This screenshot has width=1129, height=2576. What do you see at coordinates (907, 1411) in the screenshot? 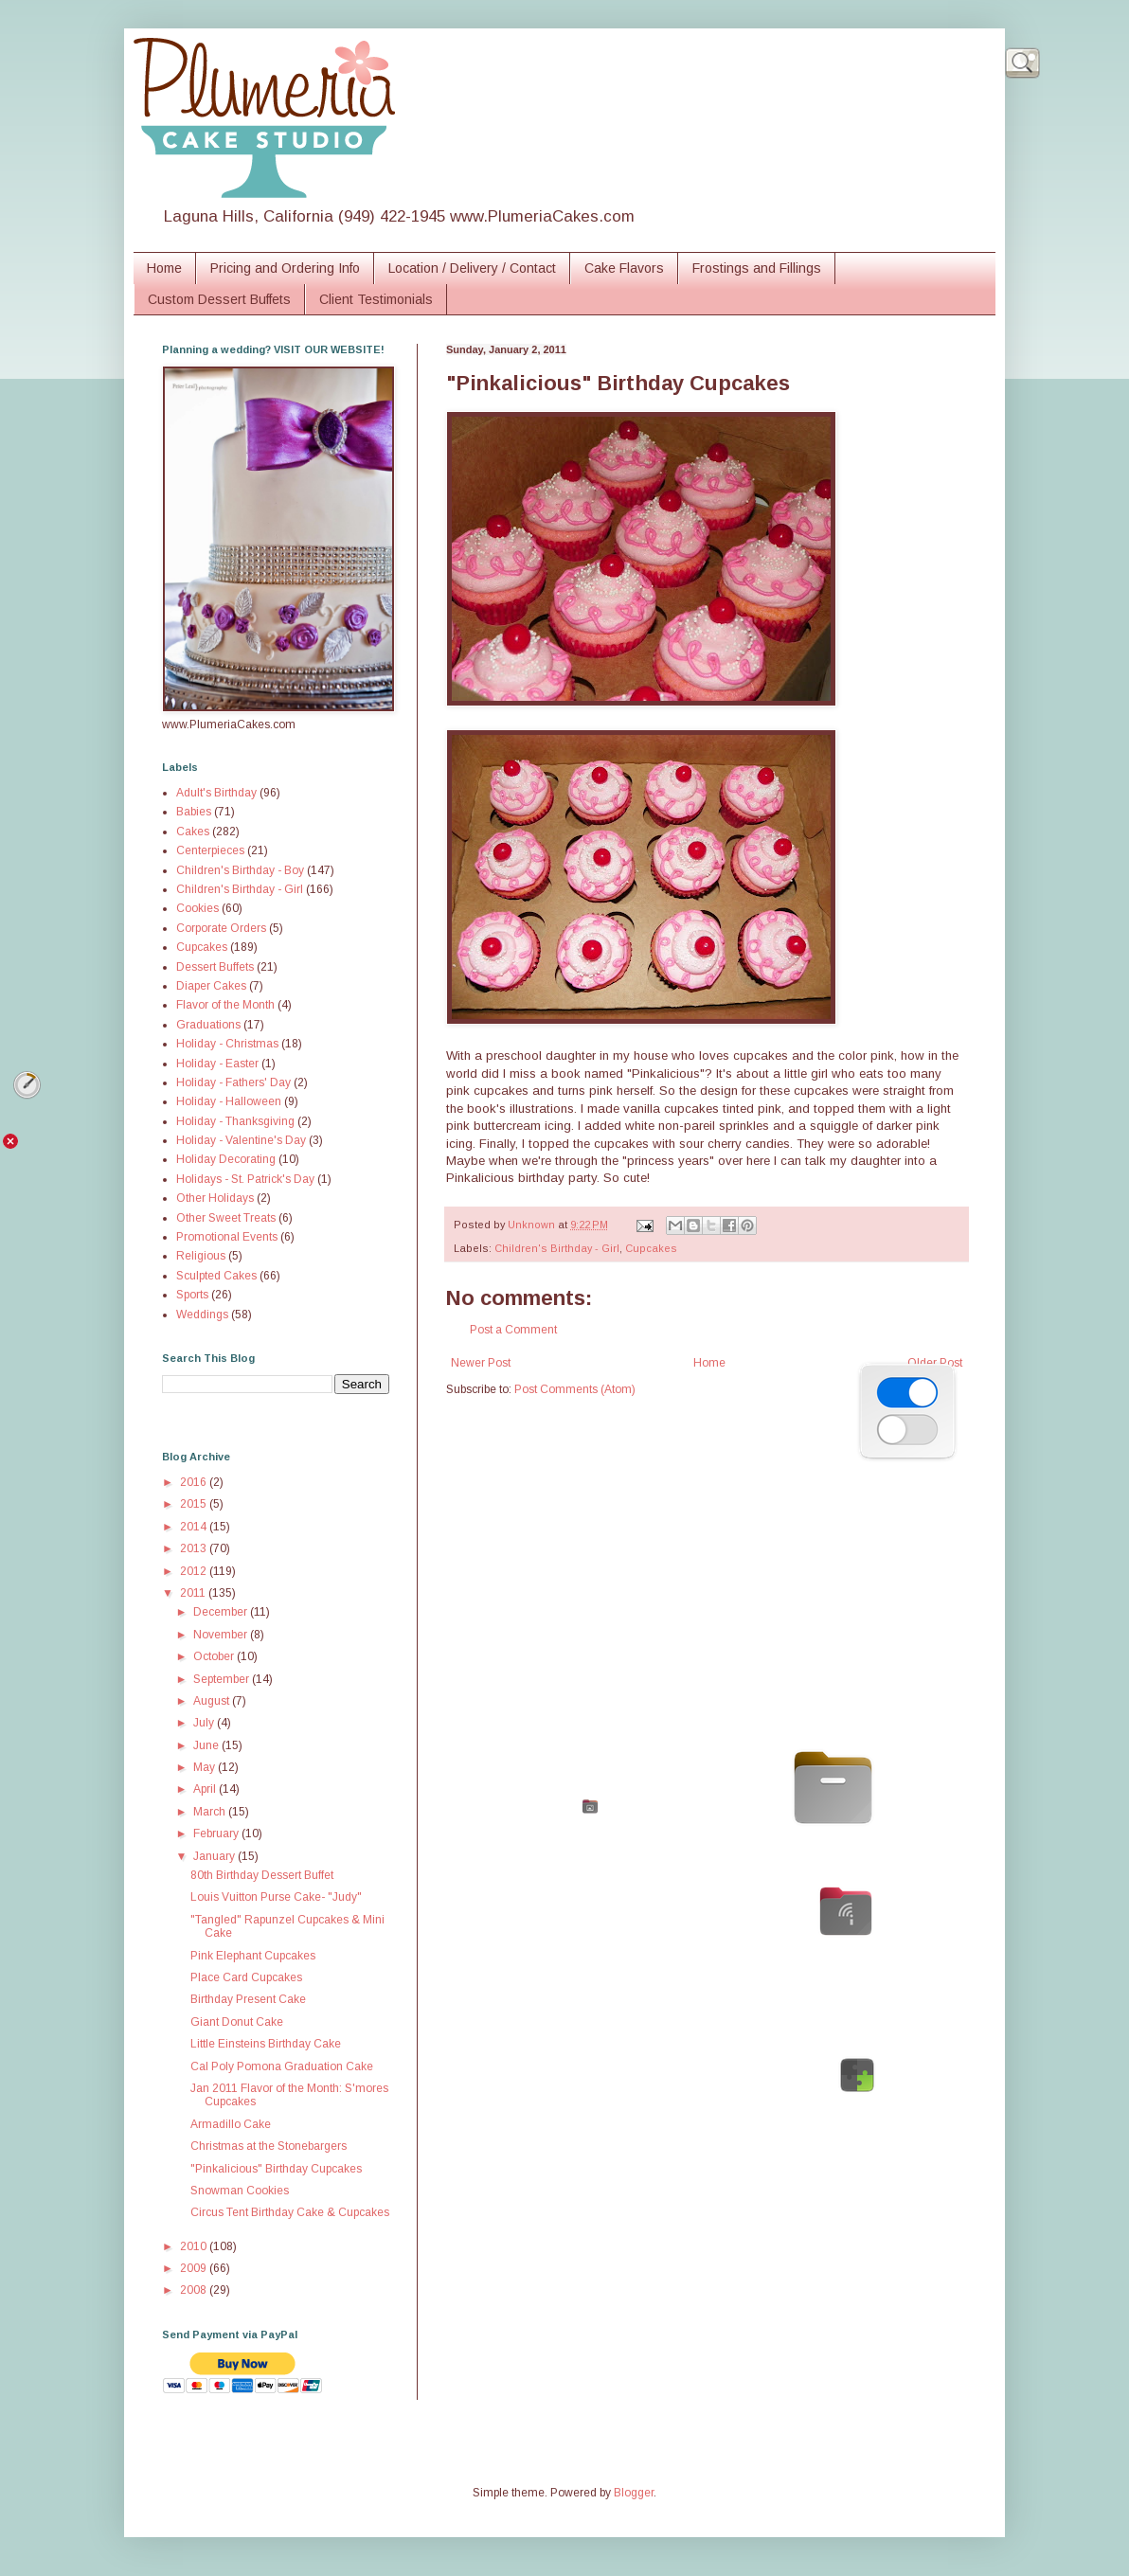
I see `open gnome tweaks application` at bounding box center [907, 1411].